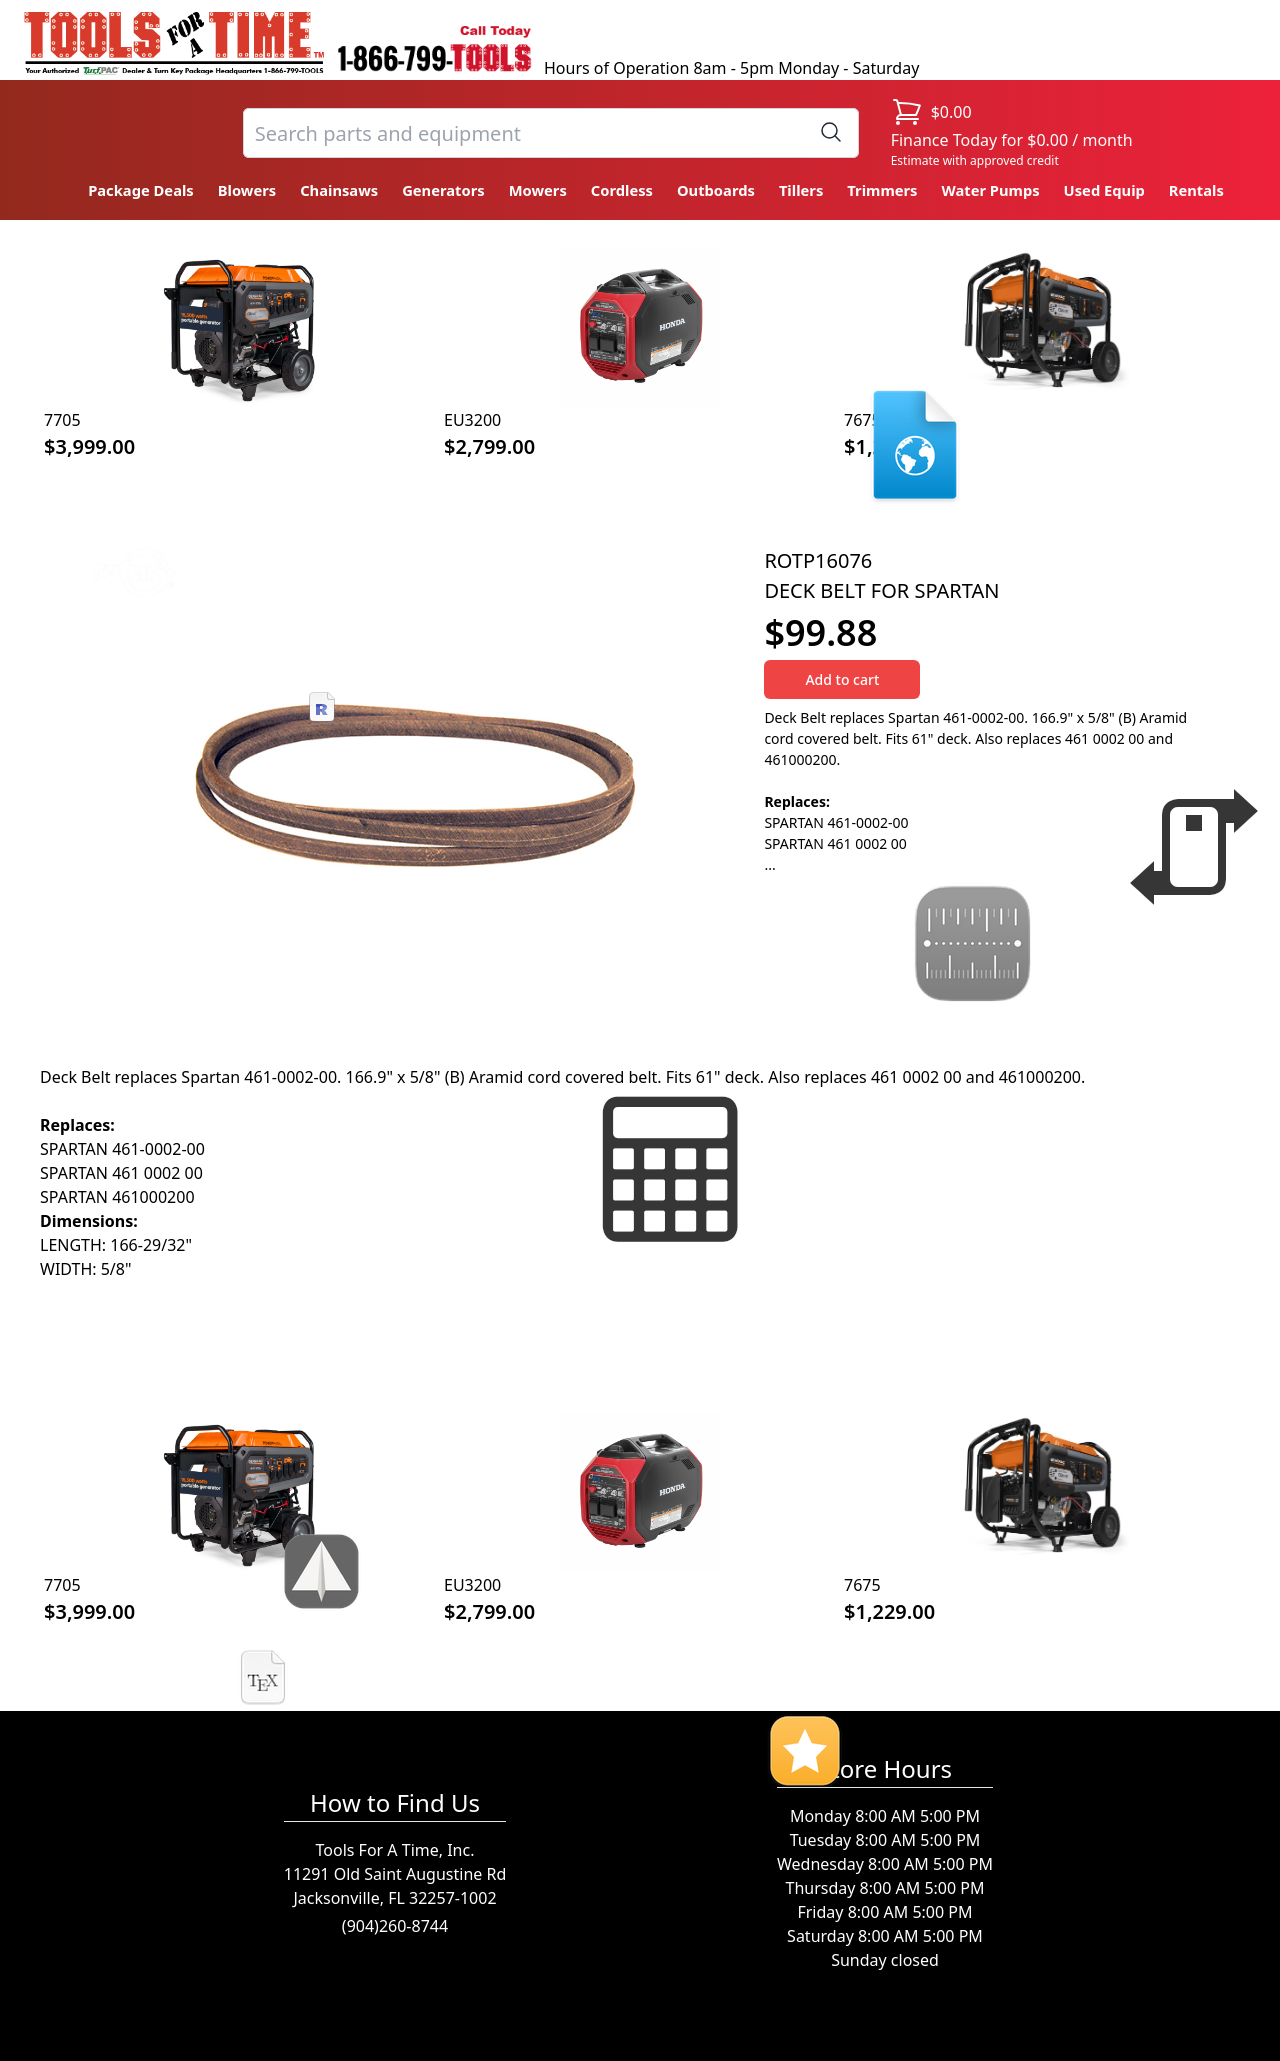 The image size is (1280, 2061). I want to click on a LaTeX or TeX document file, so click(263, 1677).